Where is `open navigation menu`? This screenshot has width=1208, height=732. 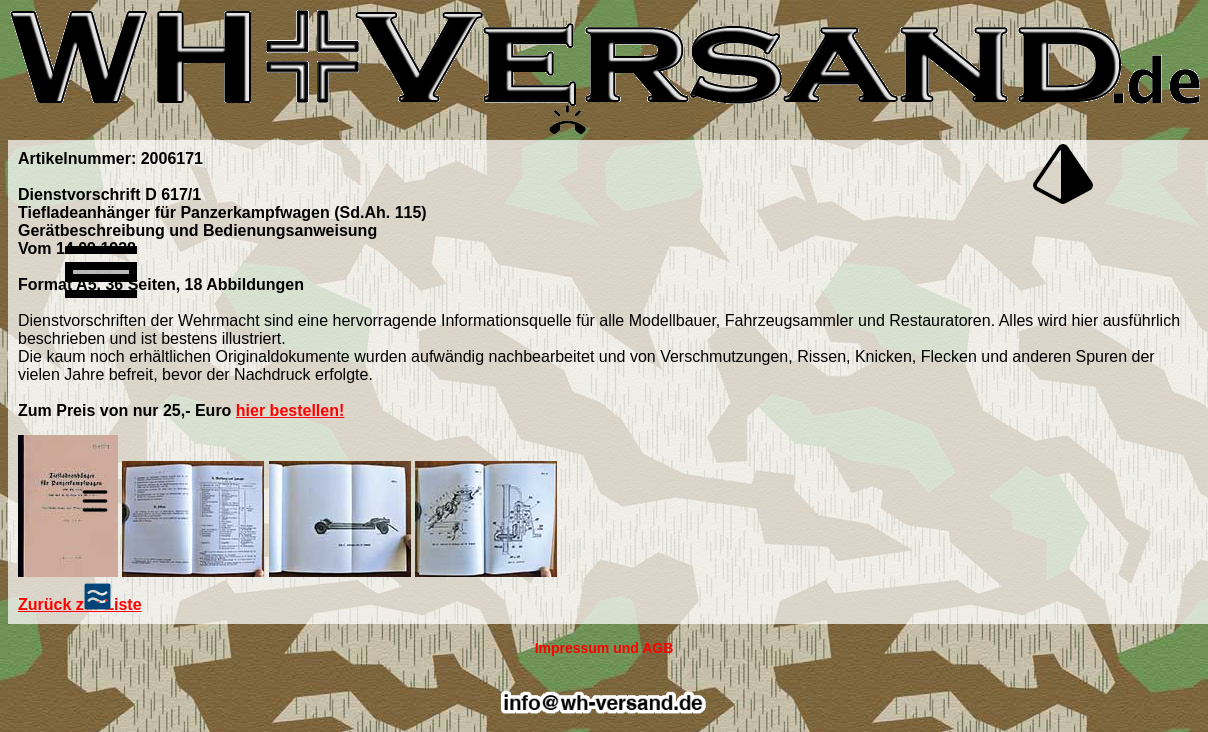
open navigation menu is located at coordinates (95, 501).